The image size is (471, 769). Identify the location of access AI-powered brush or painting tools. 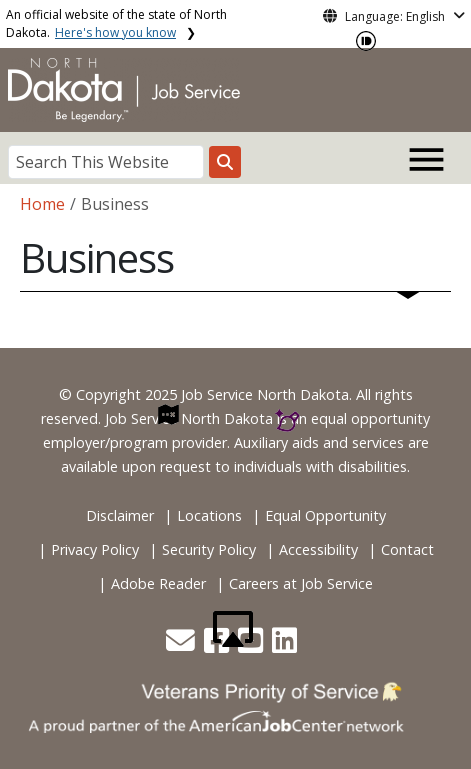
(288, 422).